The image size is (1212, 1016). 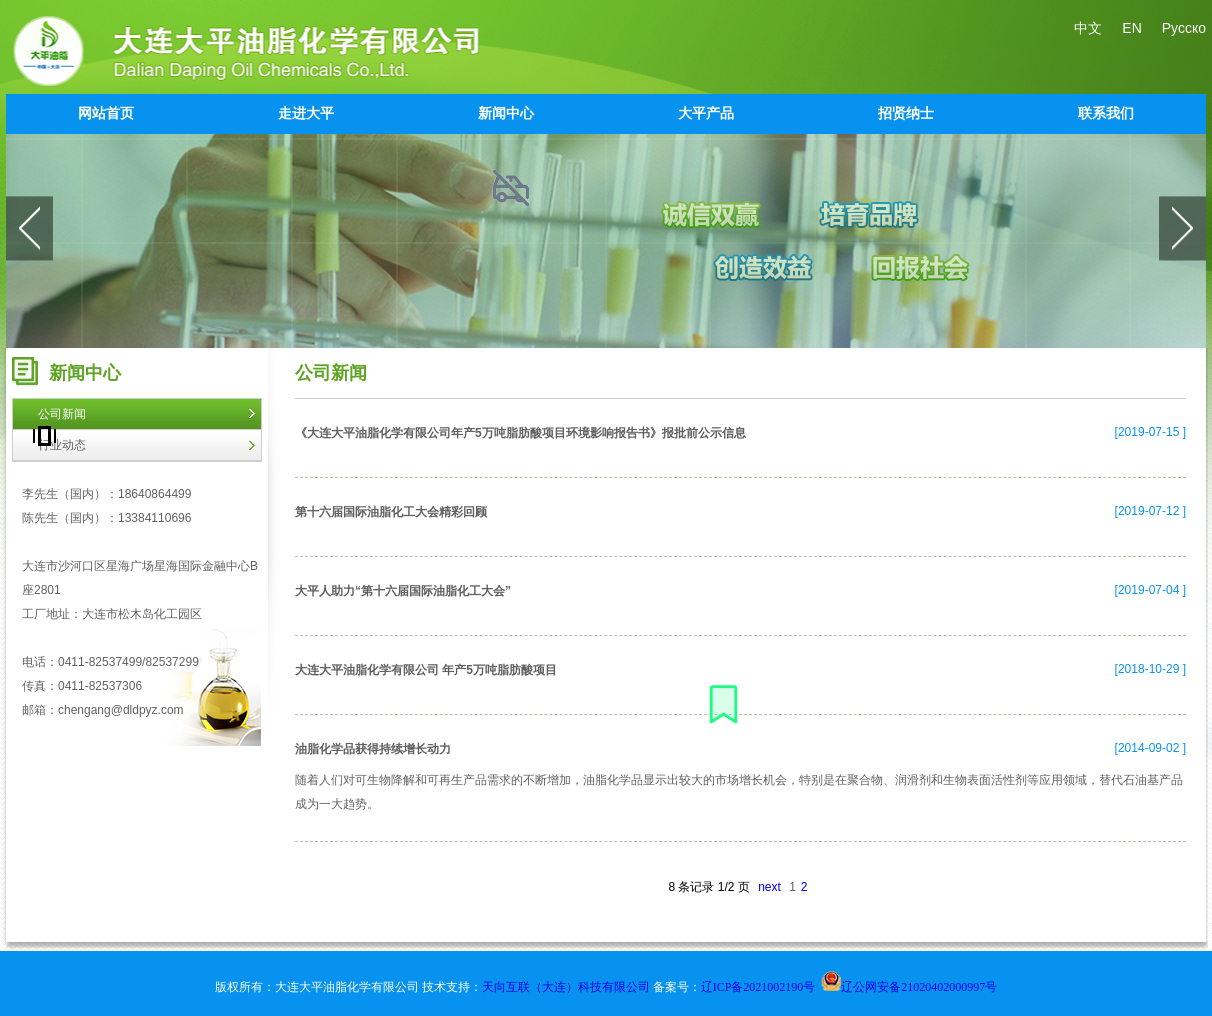 I want to click on save this item to your bookmarks, so click(x=723, y=703).